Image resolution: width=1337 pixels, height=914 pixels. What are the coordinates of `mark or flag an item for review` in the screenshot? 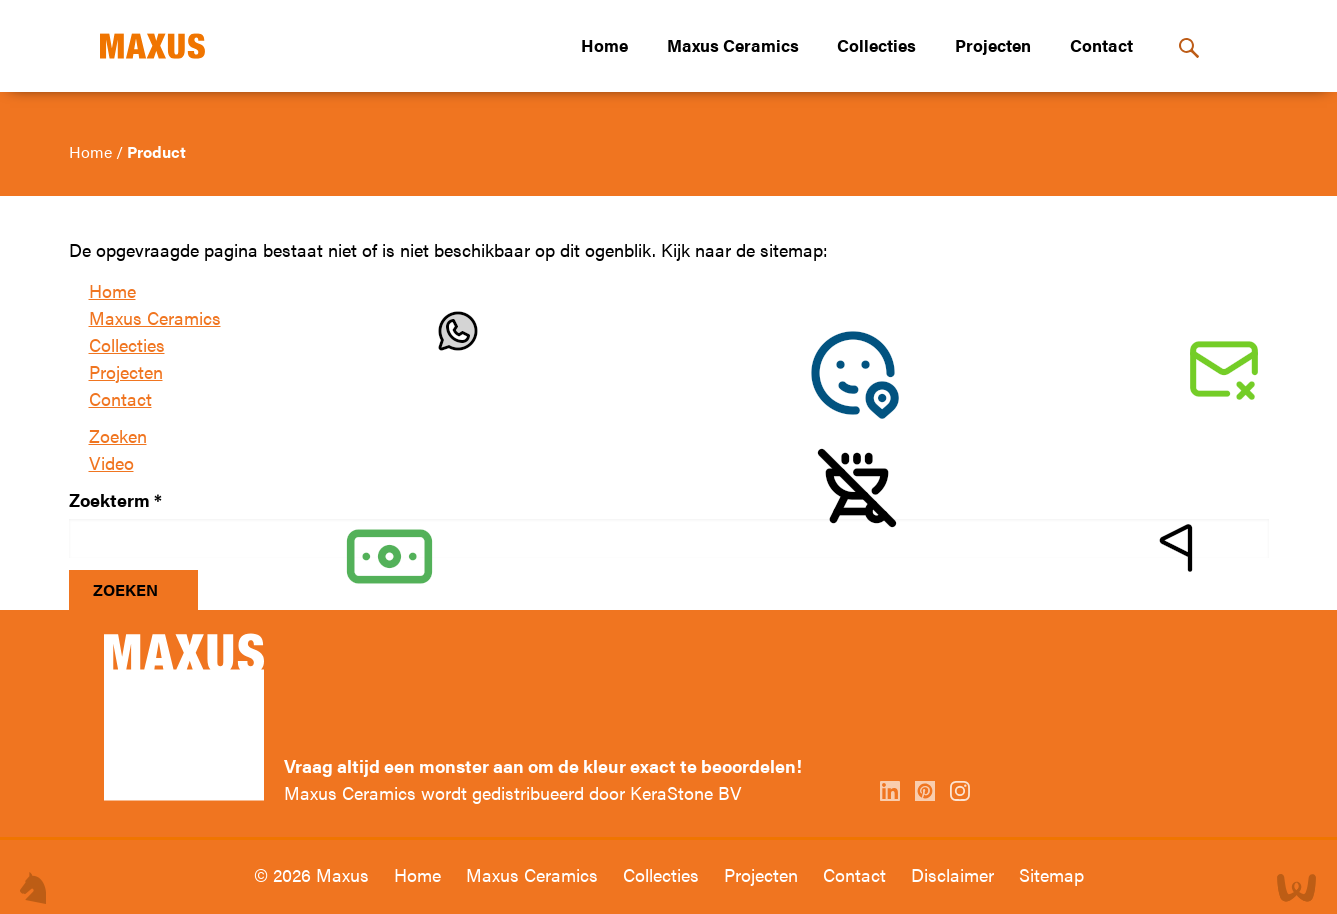 It's located at (1177, 548).